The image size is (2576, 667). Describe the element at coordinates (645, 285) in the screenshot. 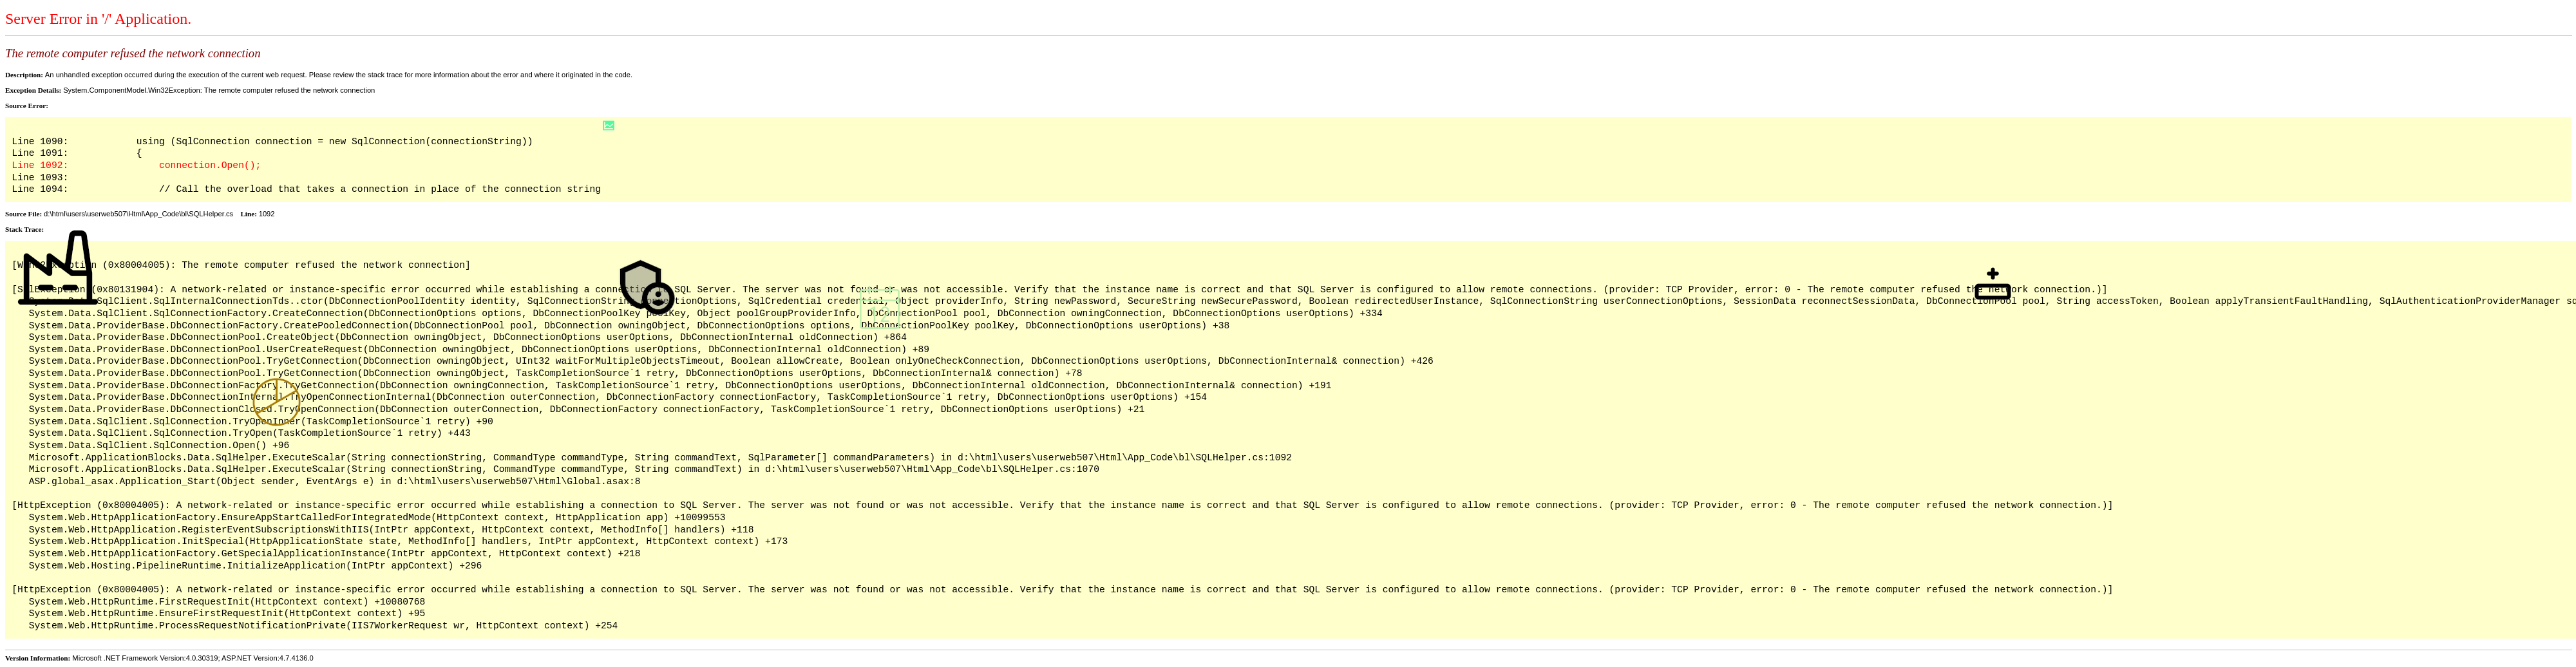

I see `access admin panel settings` at that location.